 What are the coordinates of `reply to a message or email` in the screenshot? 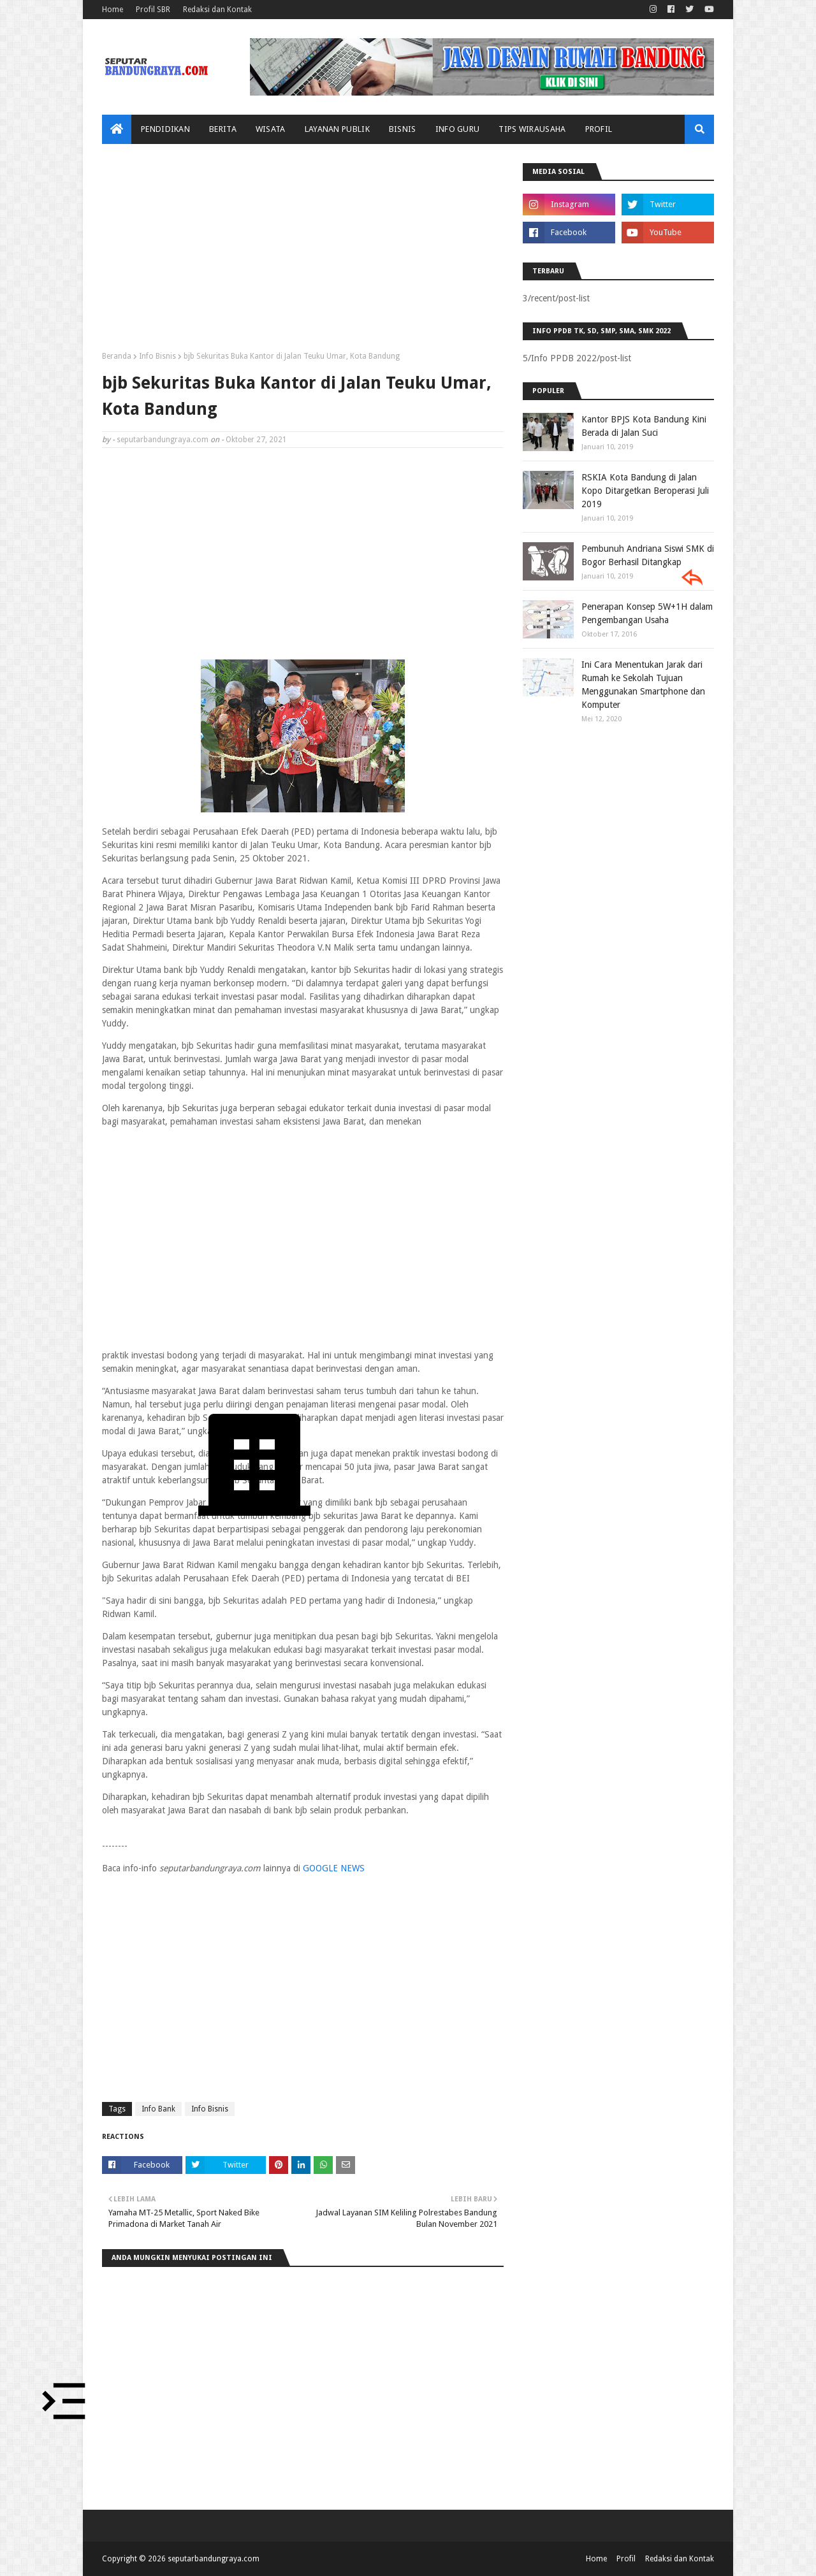 It's located at (693, 577).